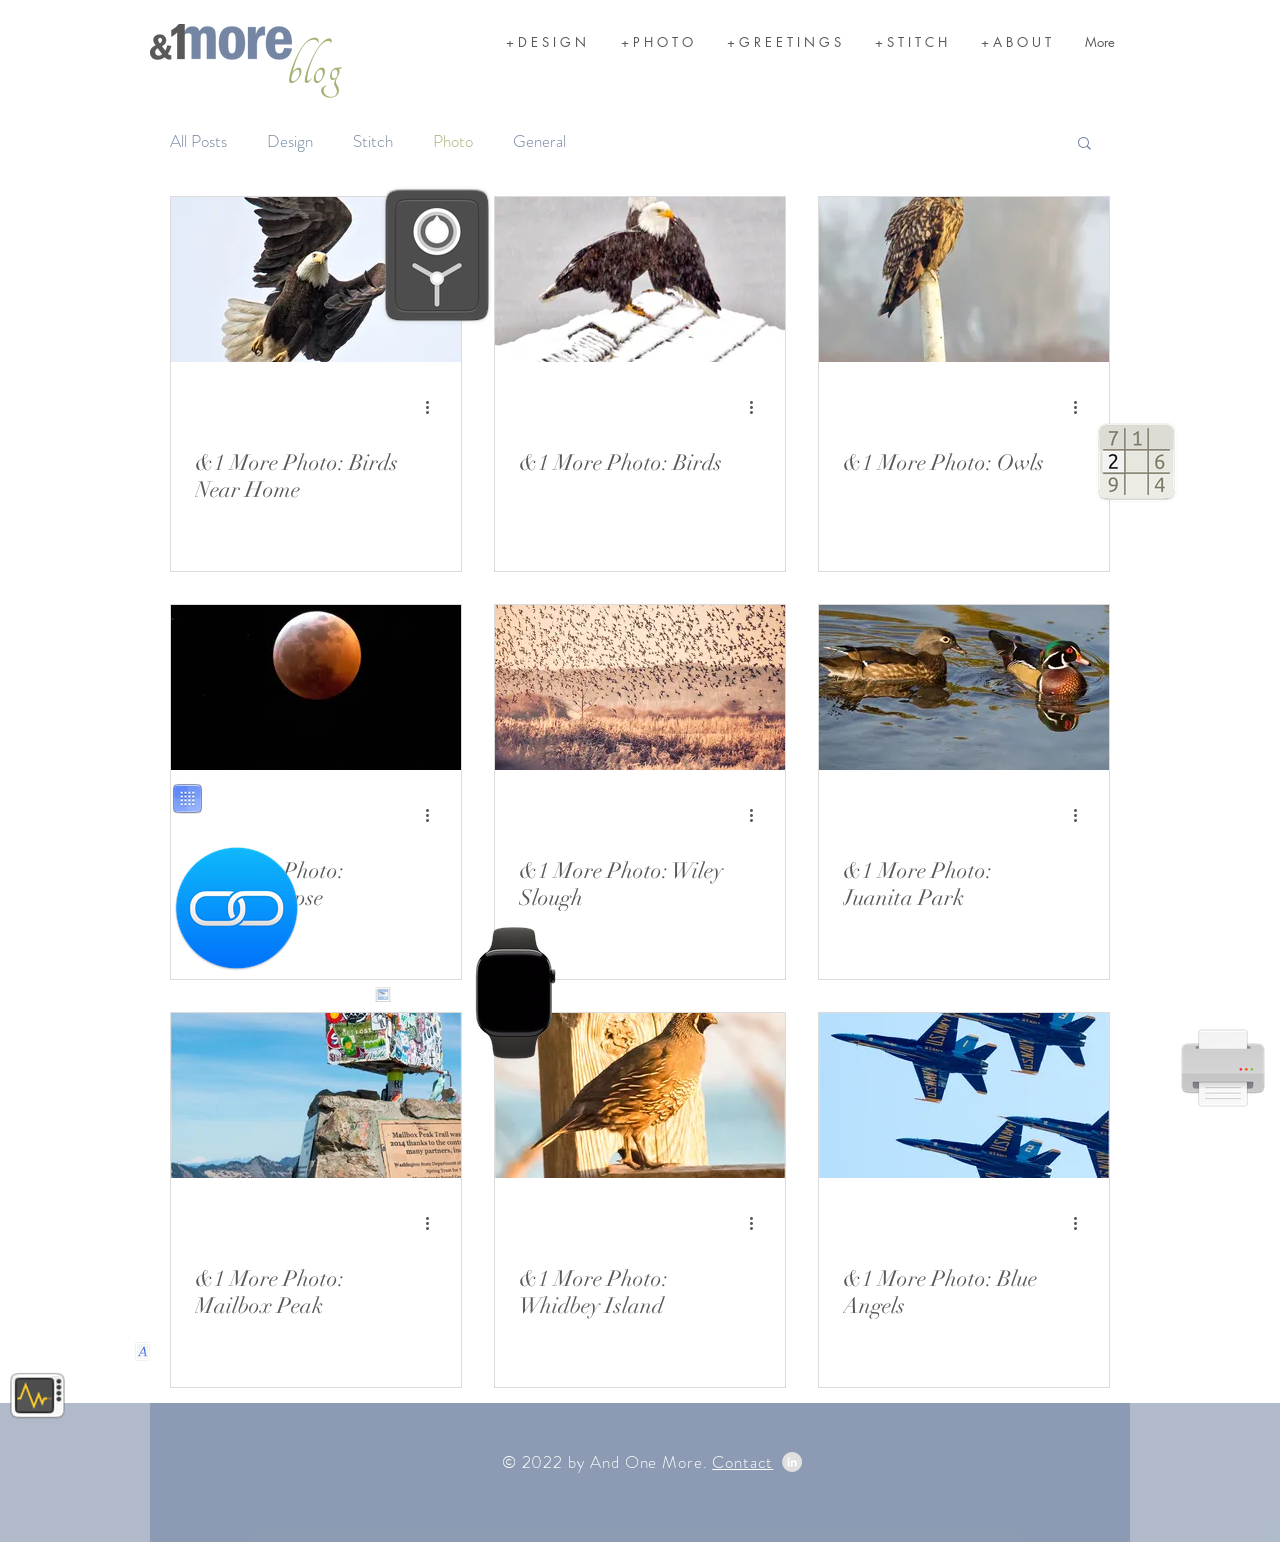  Describe the element at coordinates (514, 993) in the screenshot. I see `apple watch series 10 device icon` at that location.